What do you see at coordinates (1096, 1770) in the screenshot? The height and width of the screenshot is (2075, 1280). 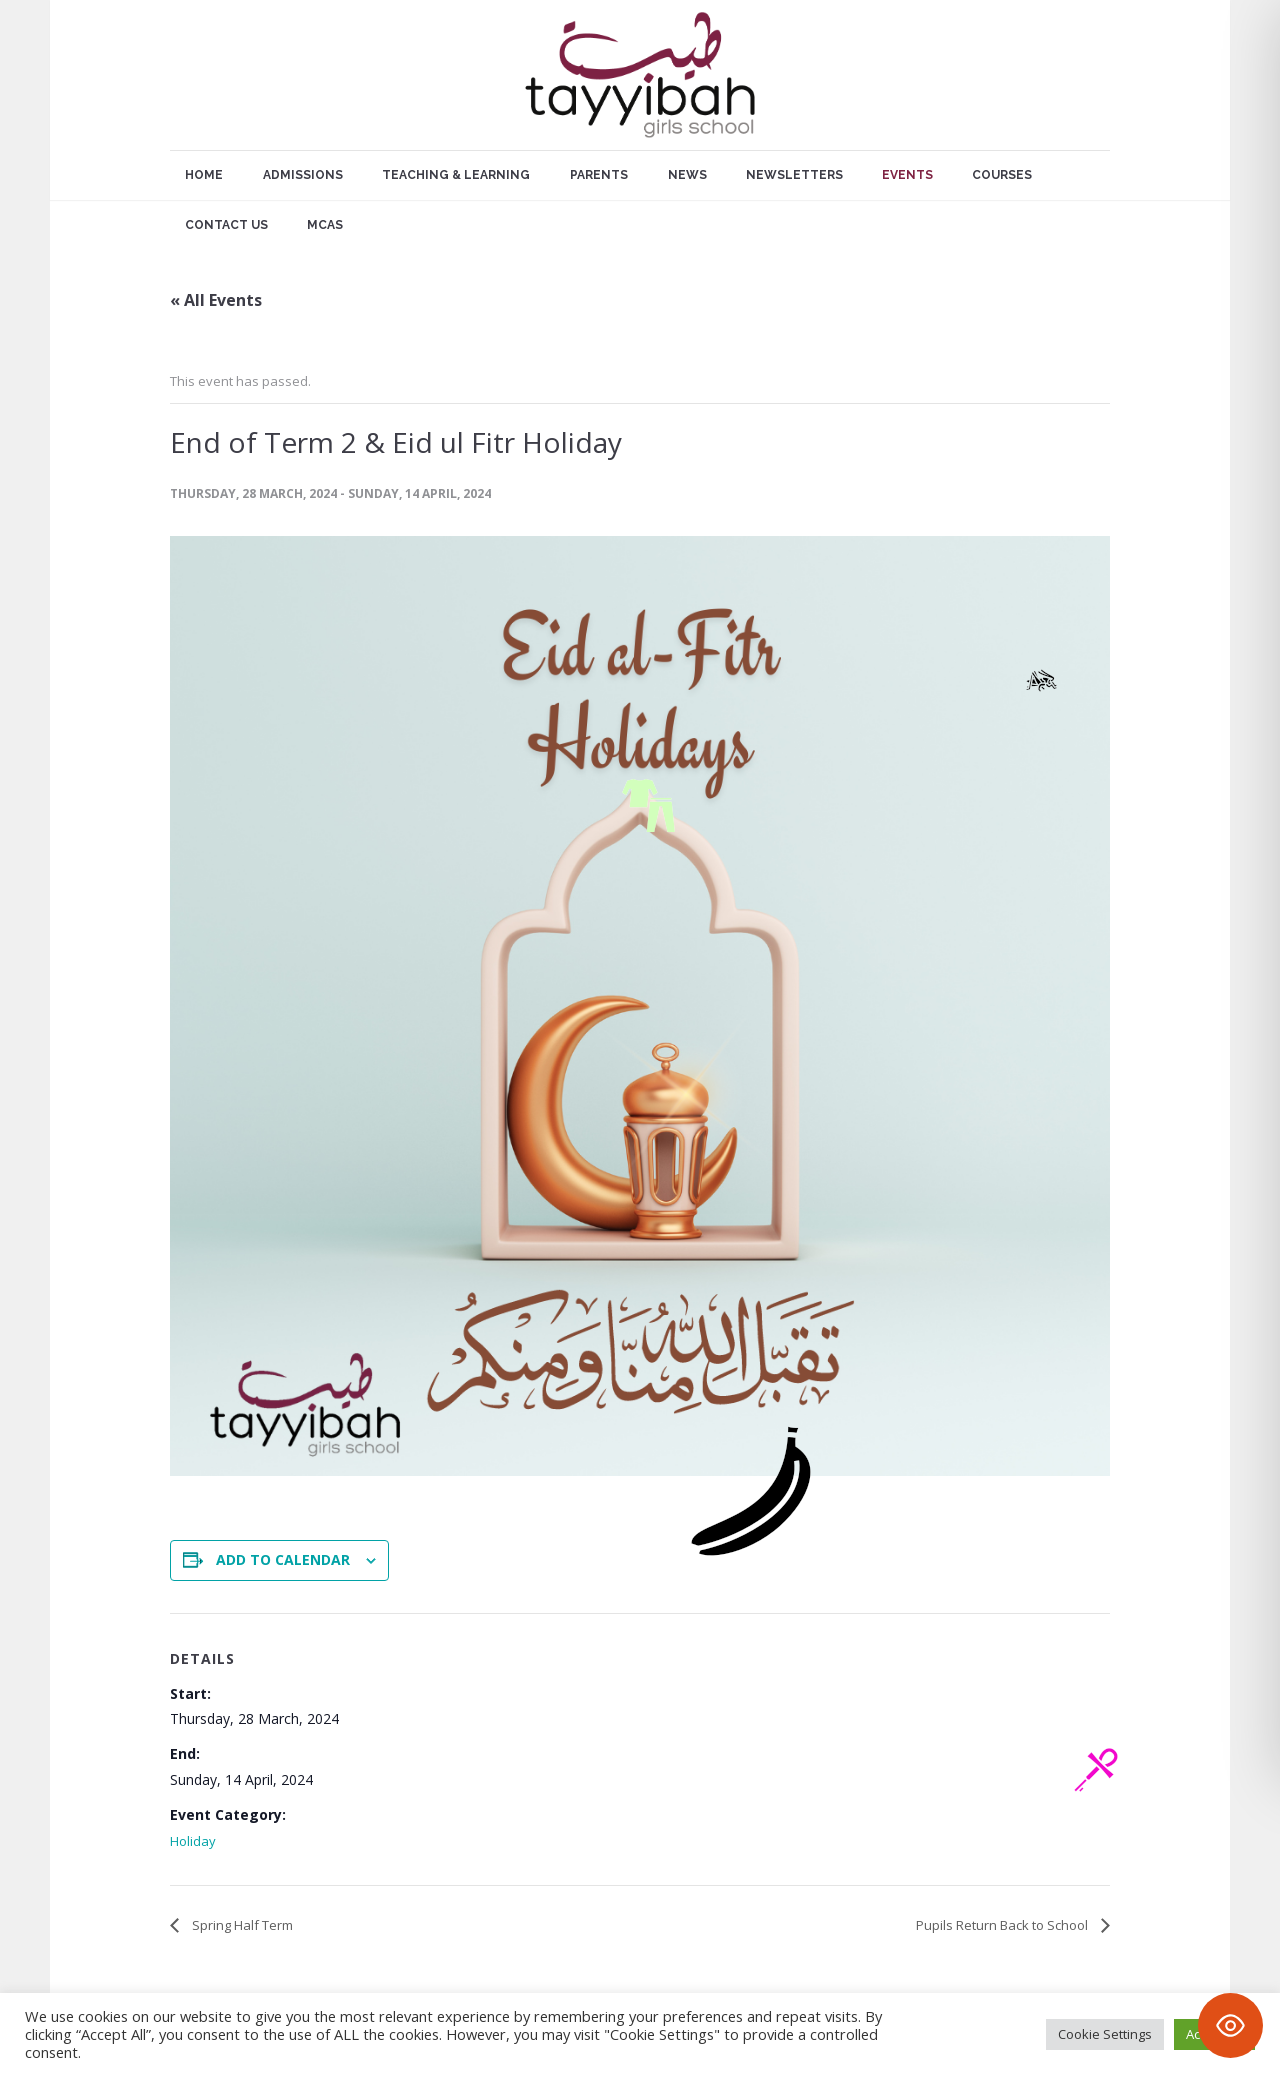 I see `millennium key item from yu-gi-oh series` at bounding box center [1096, 1770].